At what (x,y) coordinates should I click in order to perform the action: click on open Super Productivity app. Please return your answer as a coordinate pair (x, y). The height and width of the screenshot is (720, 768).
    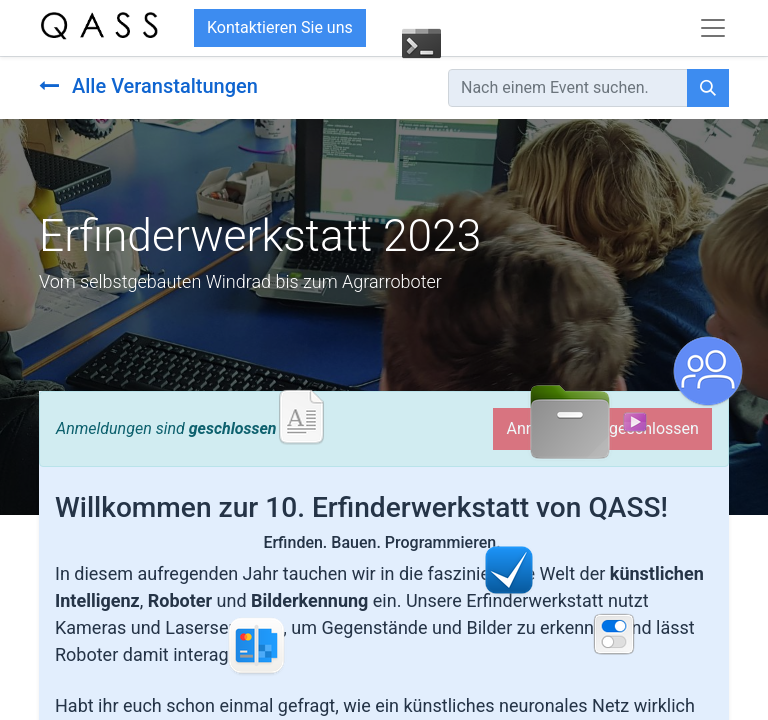
    Looking at the image, I should click on (509, 570).